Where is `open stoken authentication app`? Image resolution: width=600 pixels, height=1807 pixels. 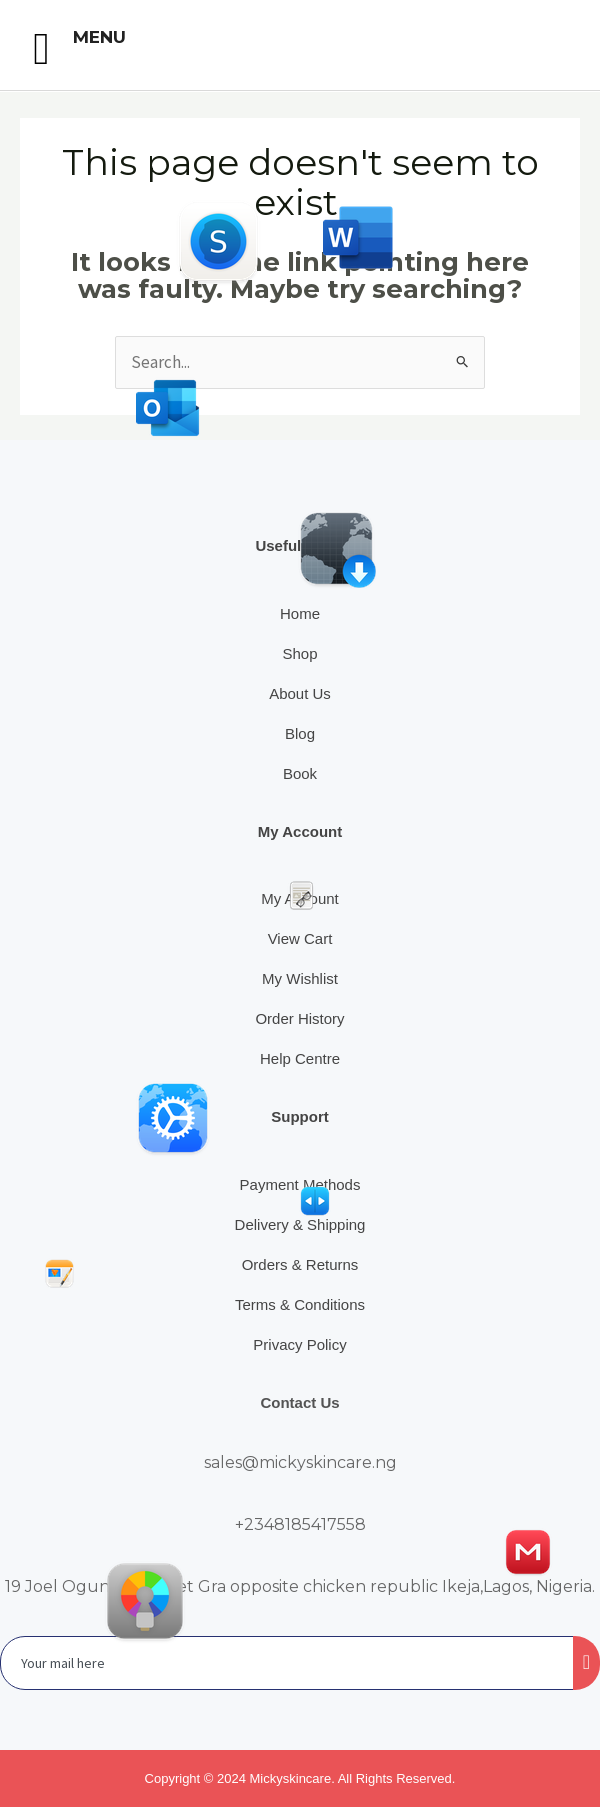 open stoken authentication app is located at coordinates (218, 241).